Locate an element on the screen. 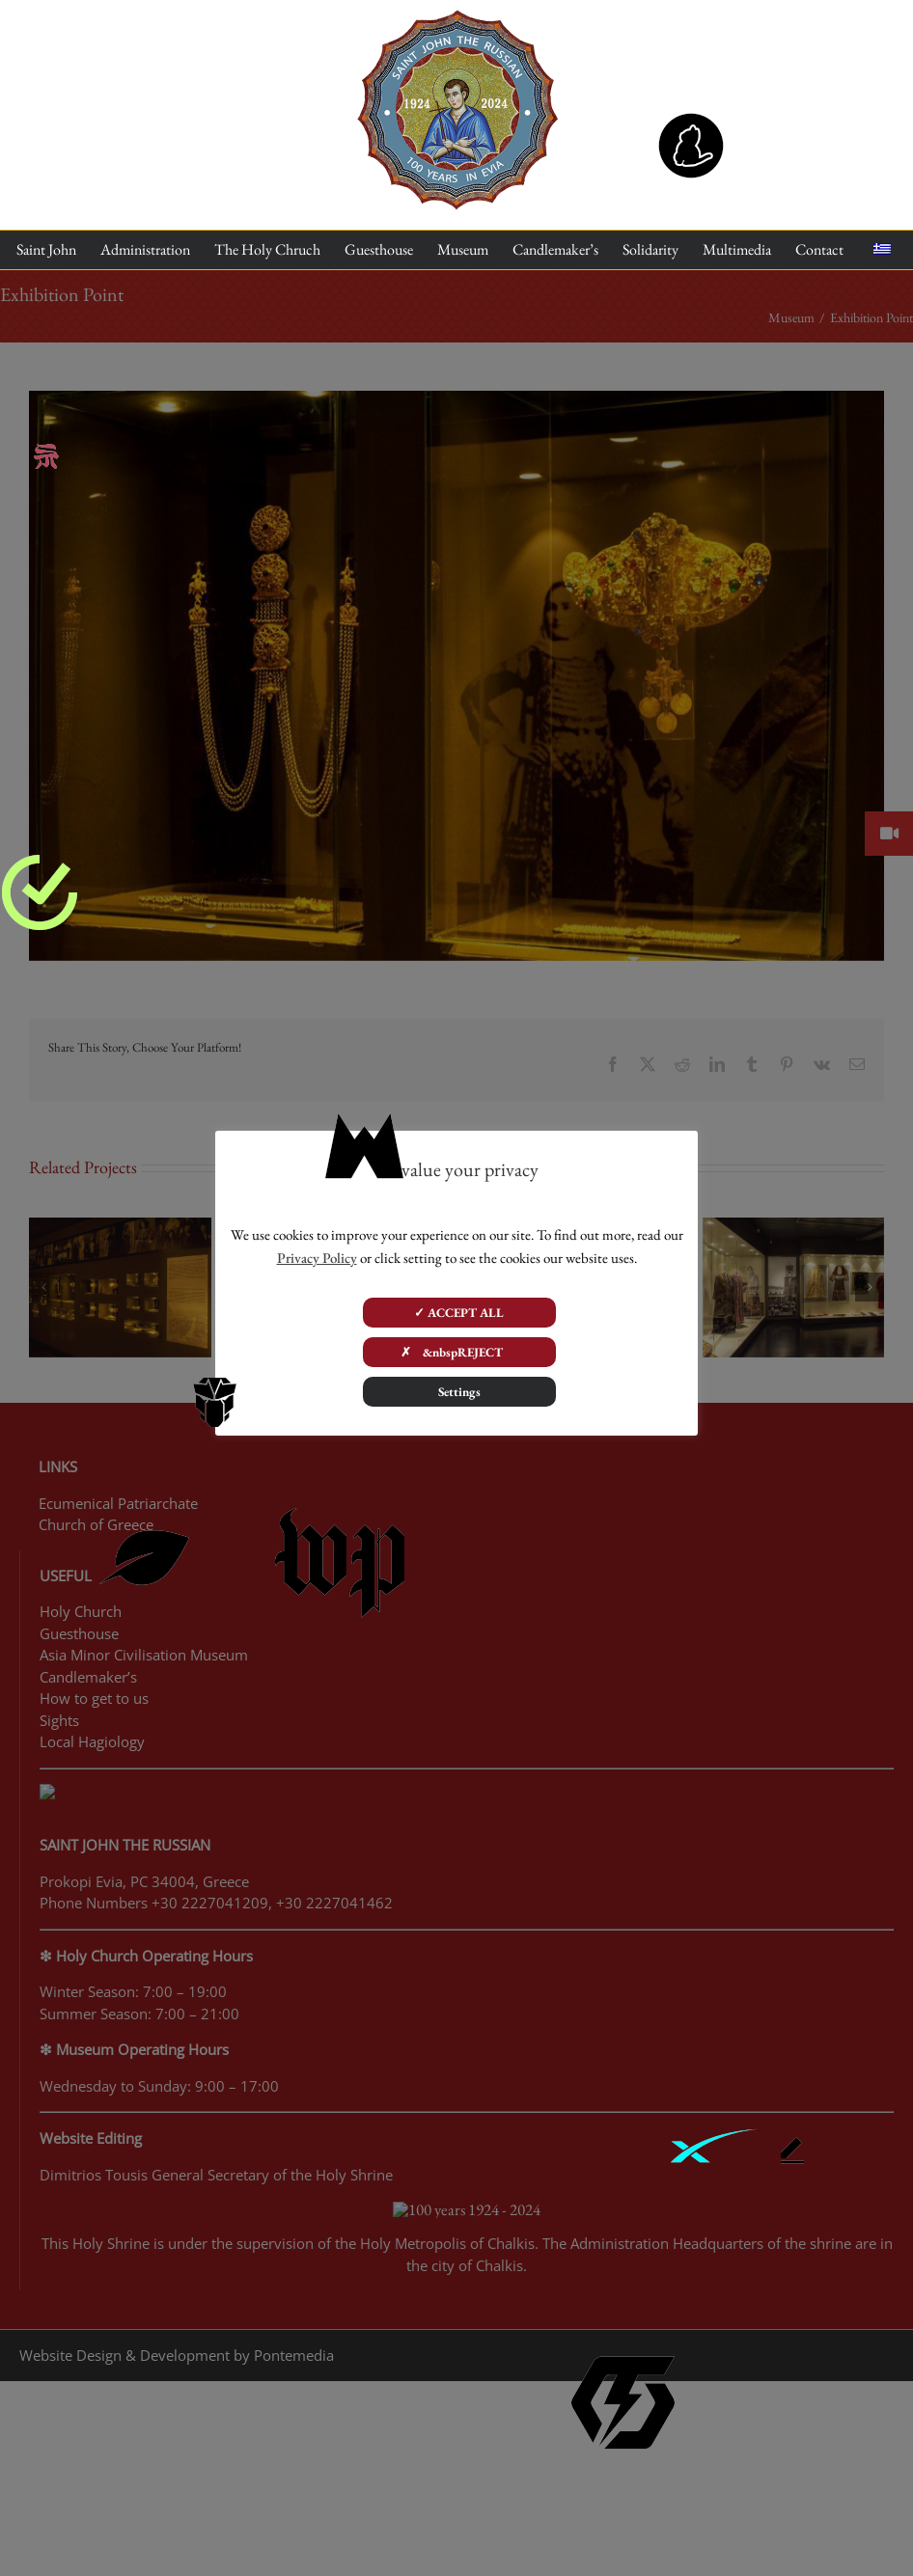 The width and height of the screenshot is (913, 2576). yarn package manager logo is located at coordinates (691, 146).